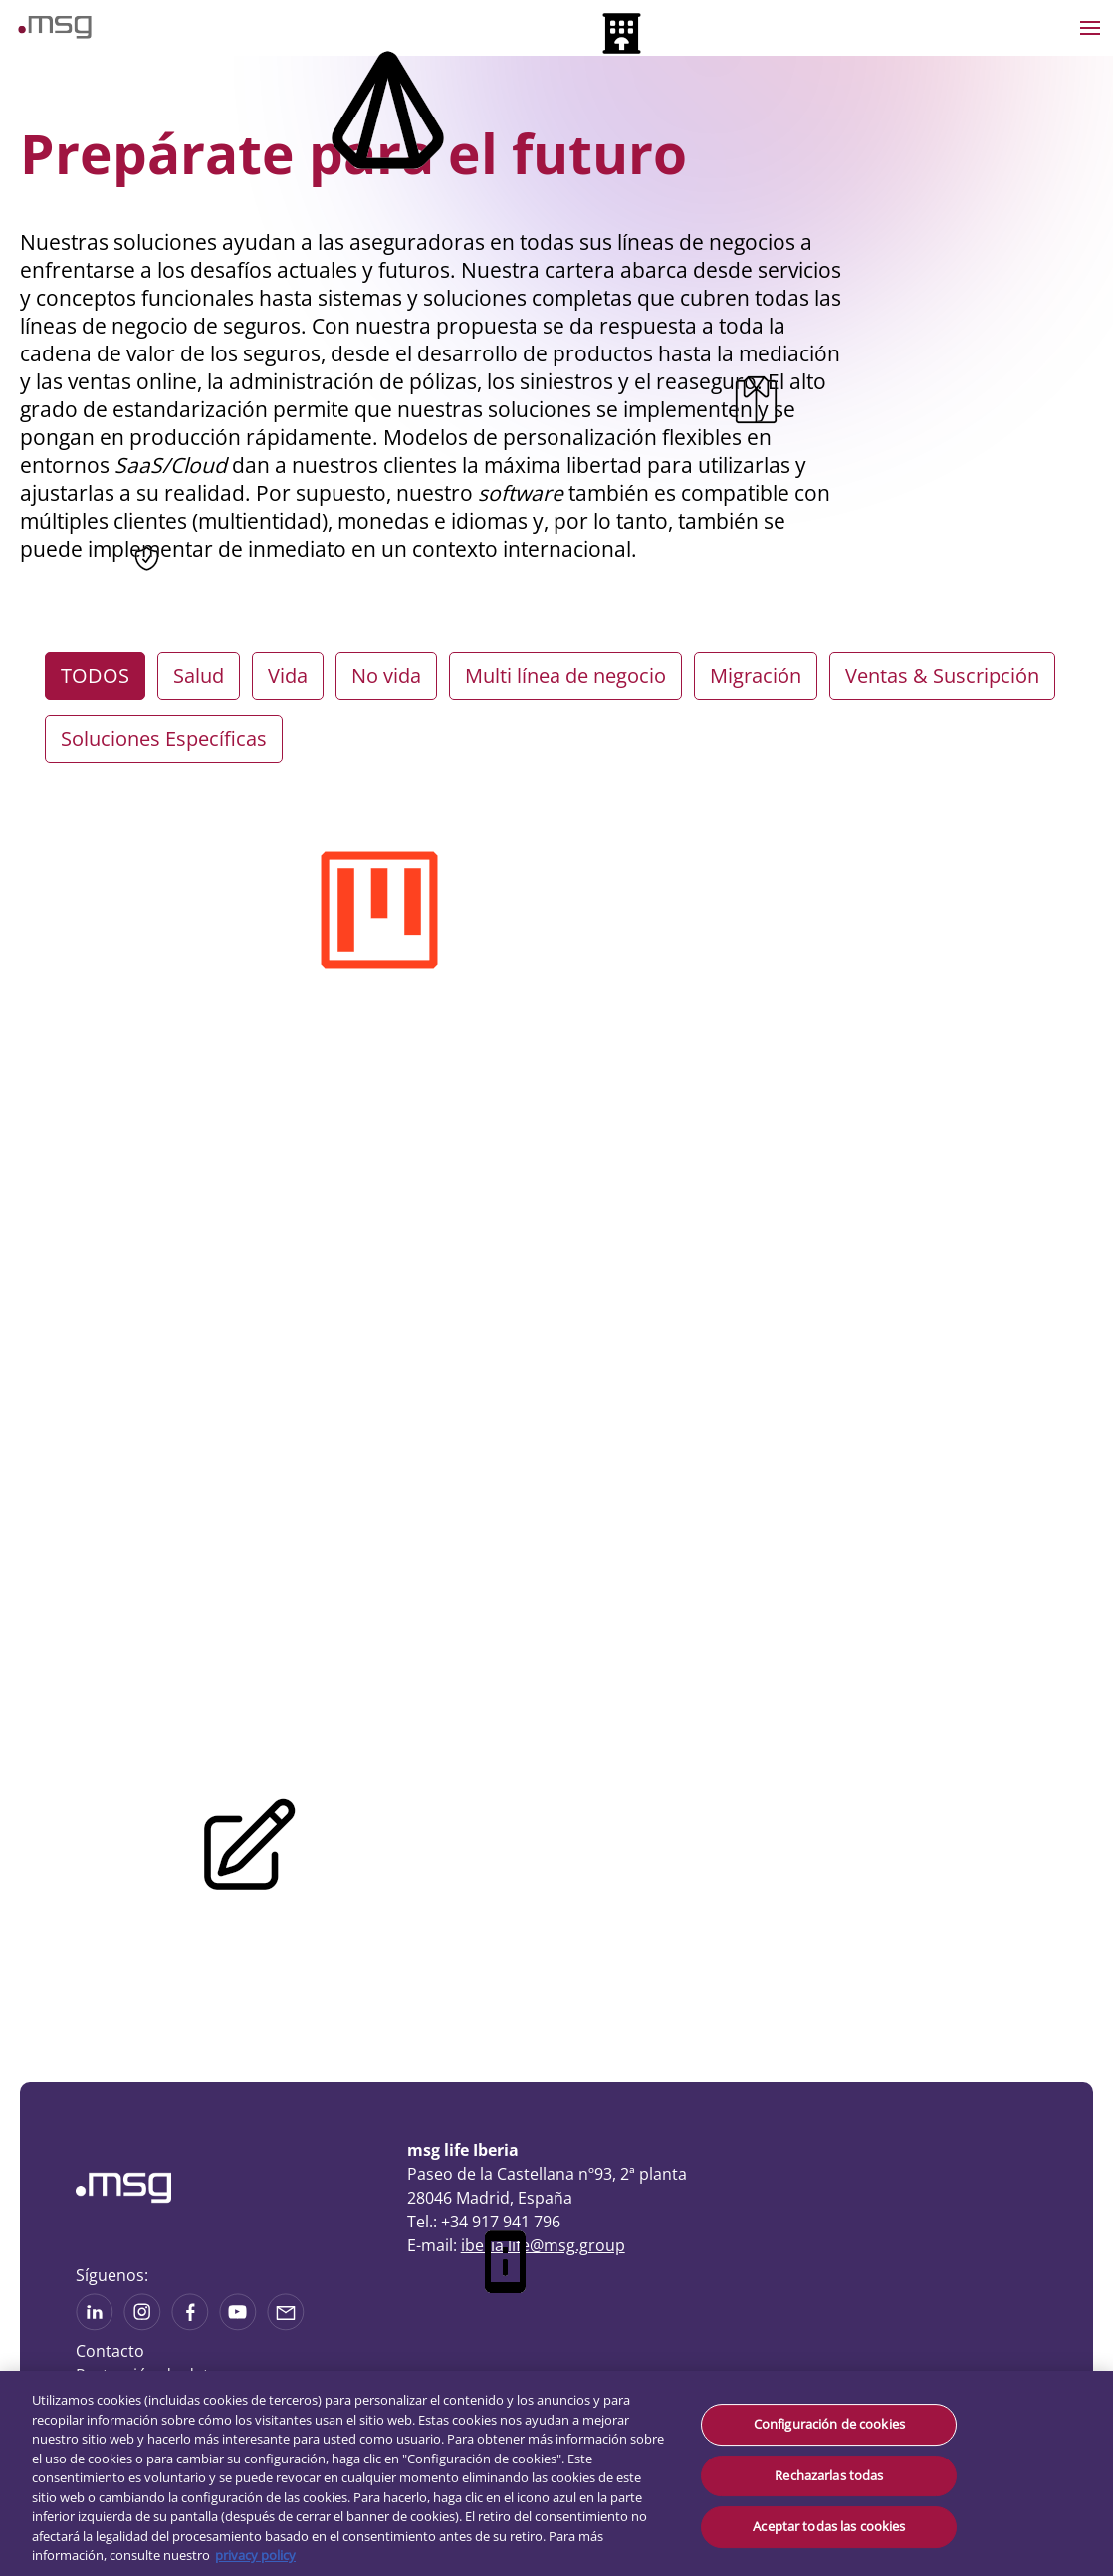  I want to click on edit or compose a new document, so click(248, 1846).